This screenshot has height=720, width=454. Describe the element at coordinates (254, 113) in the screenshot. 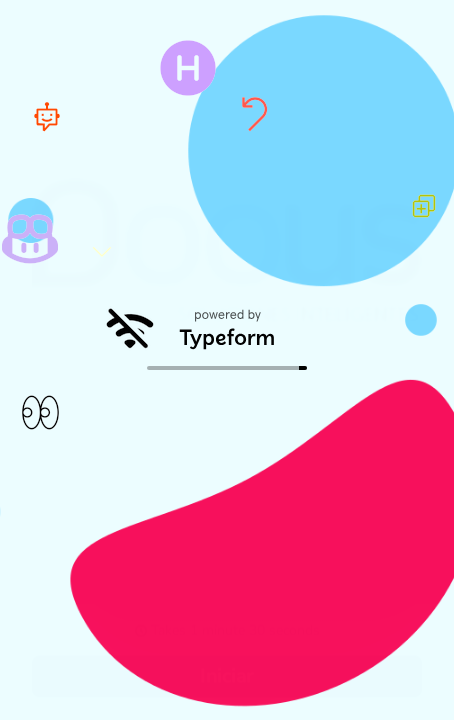

I see `discard changes and revert to previous state` at that location.